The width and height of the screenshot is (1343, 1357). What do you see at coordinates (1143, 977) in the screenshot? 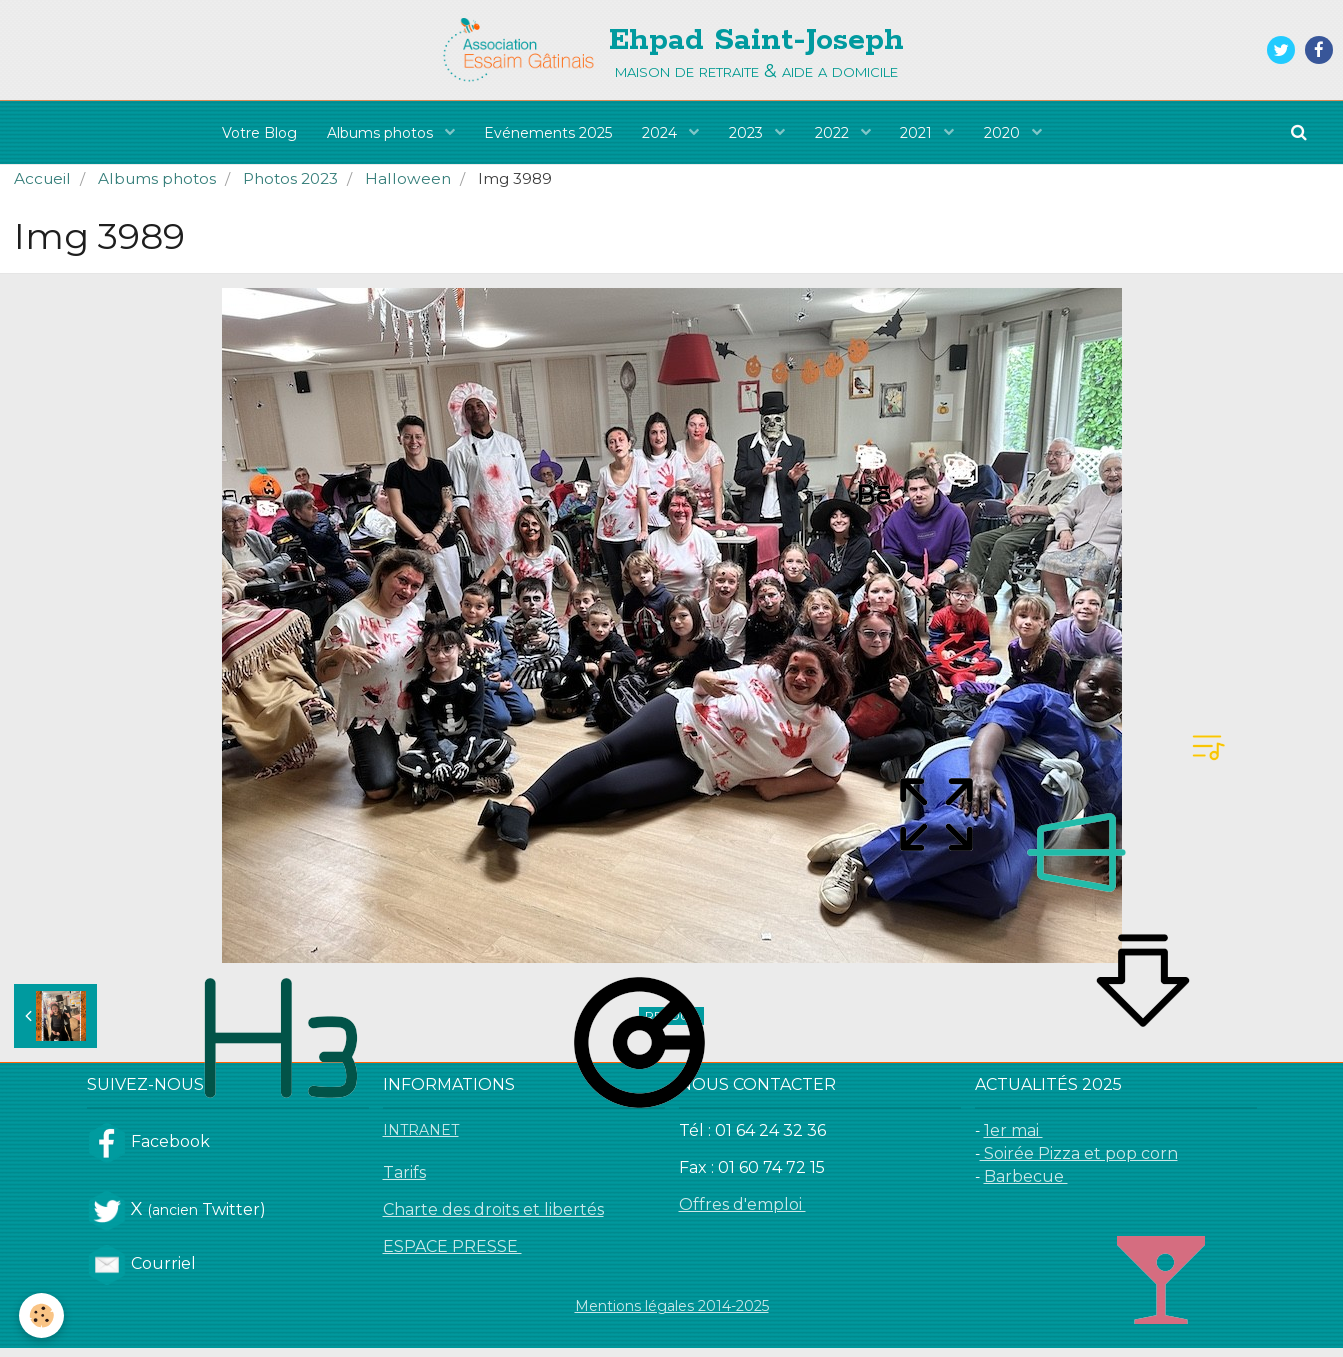
I see `download file or content` at bounding box center [1143, 977].